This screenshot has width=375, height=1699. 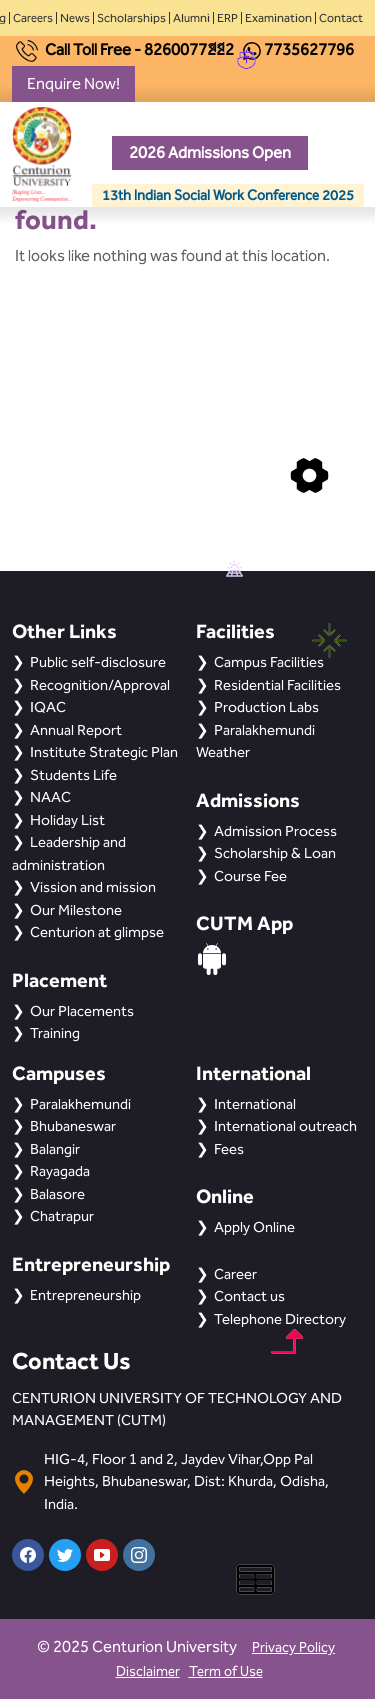 What do you see at coordinates (246, 59) in the screenshot?
I see `access boat or marine transportation options` at bounding box center [246, 59].